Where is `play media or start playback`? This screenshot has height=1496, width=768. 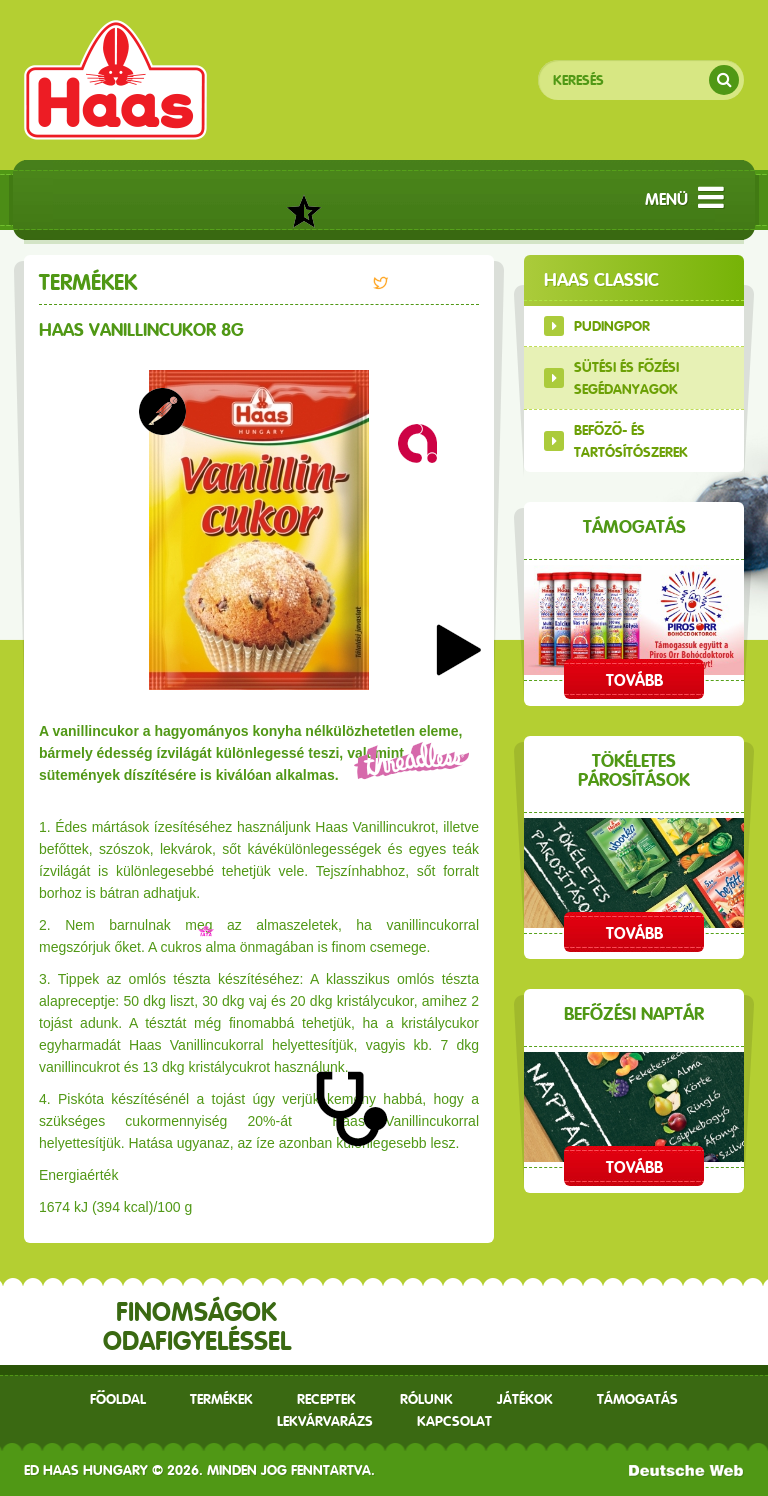
play media or start playback is located at coordinates (456, 650).